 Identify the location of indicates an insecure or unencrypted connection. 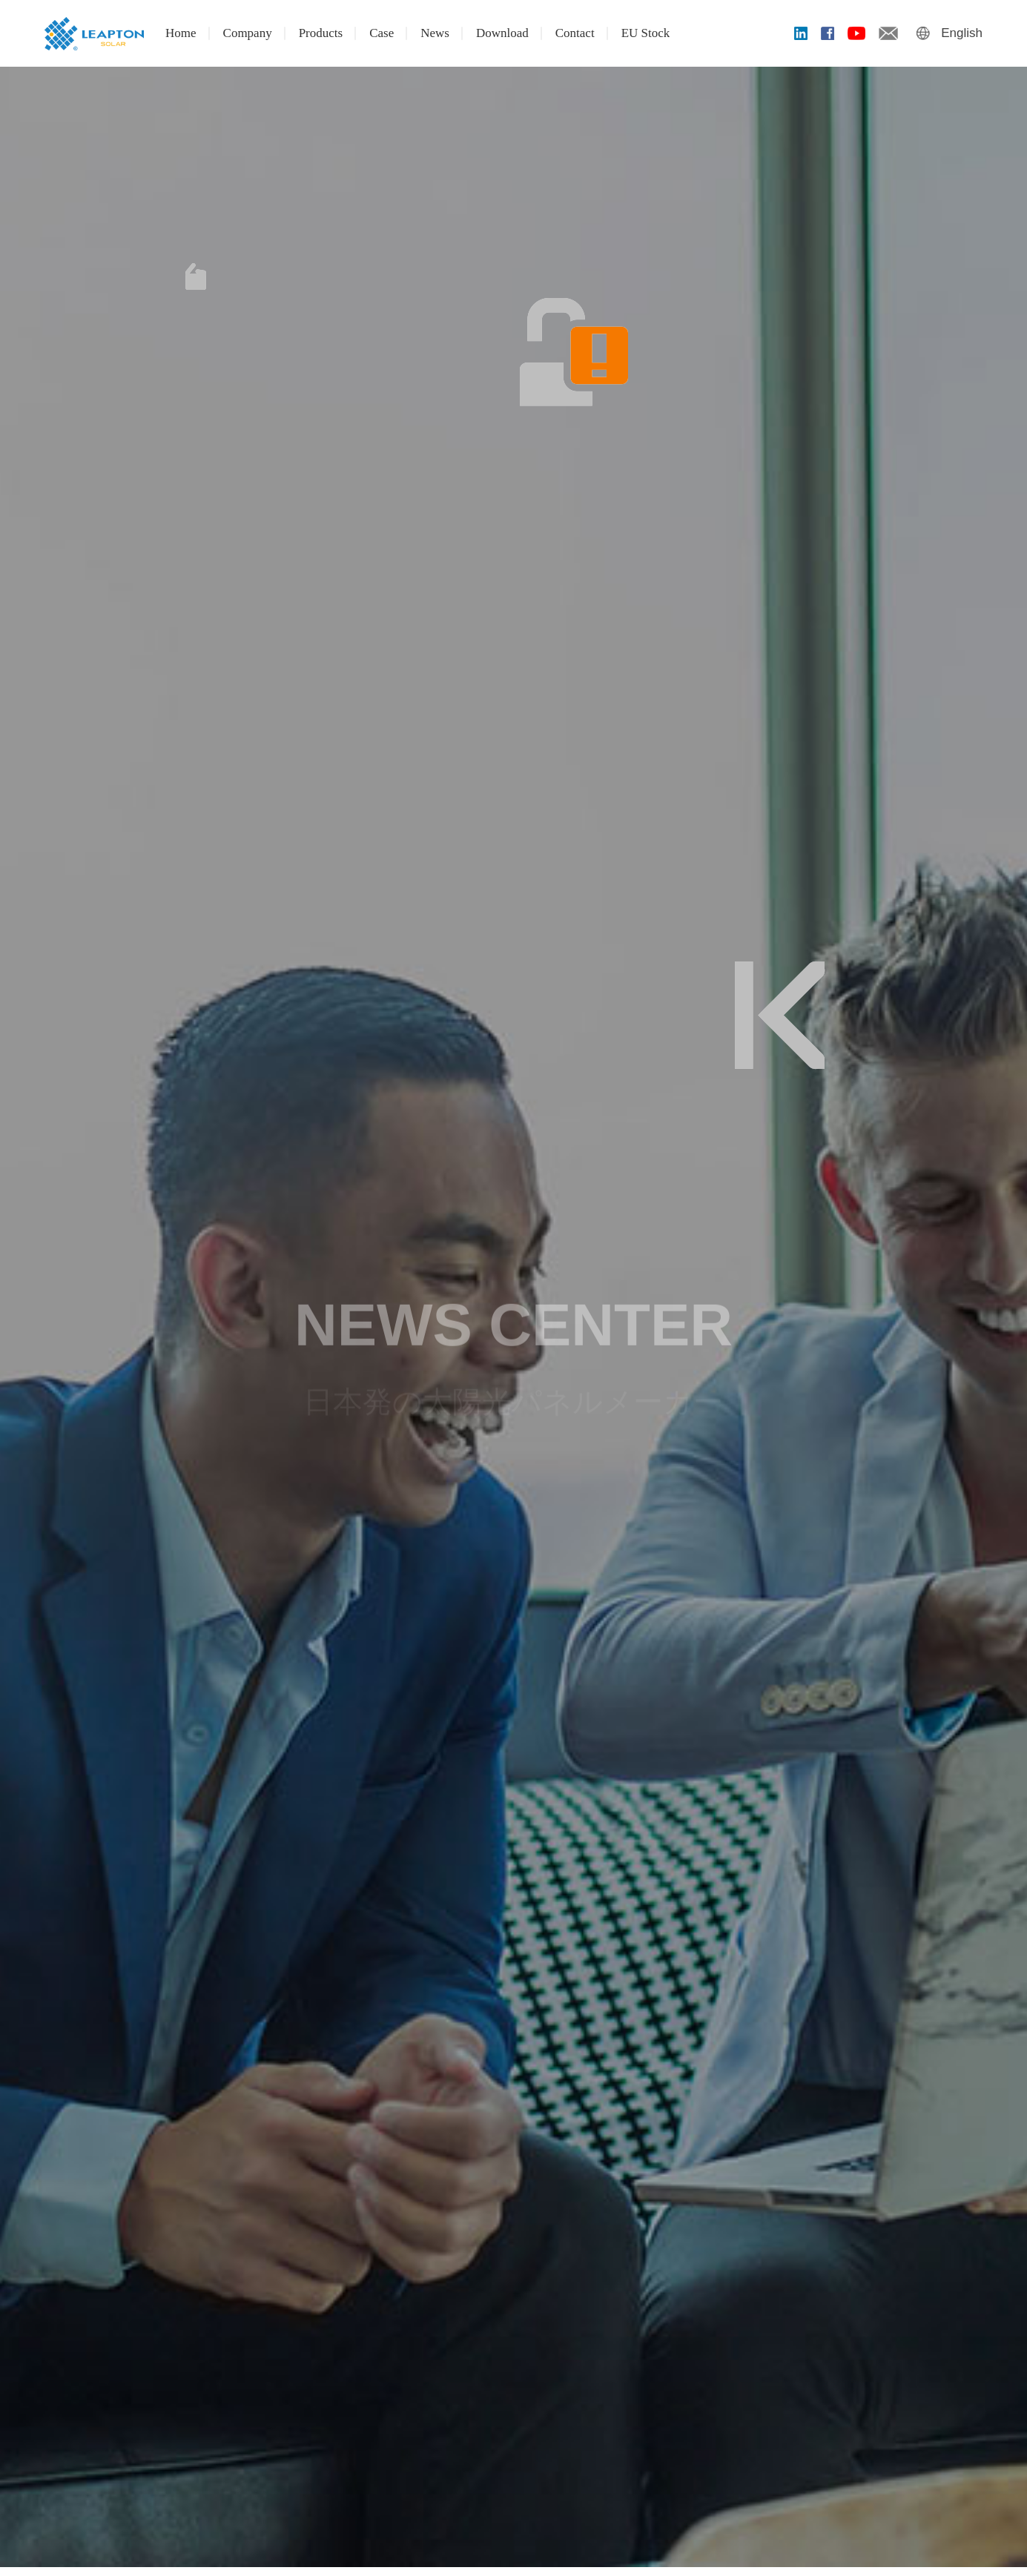
(570, 355).